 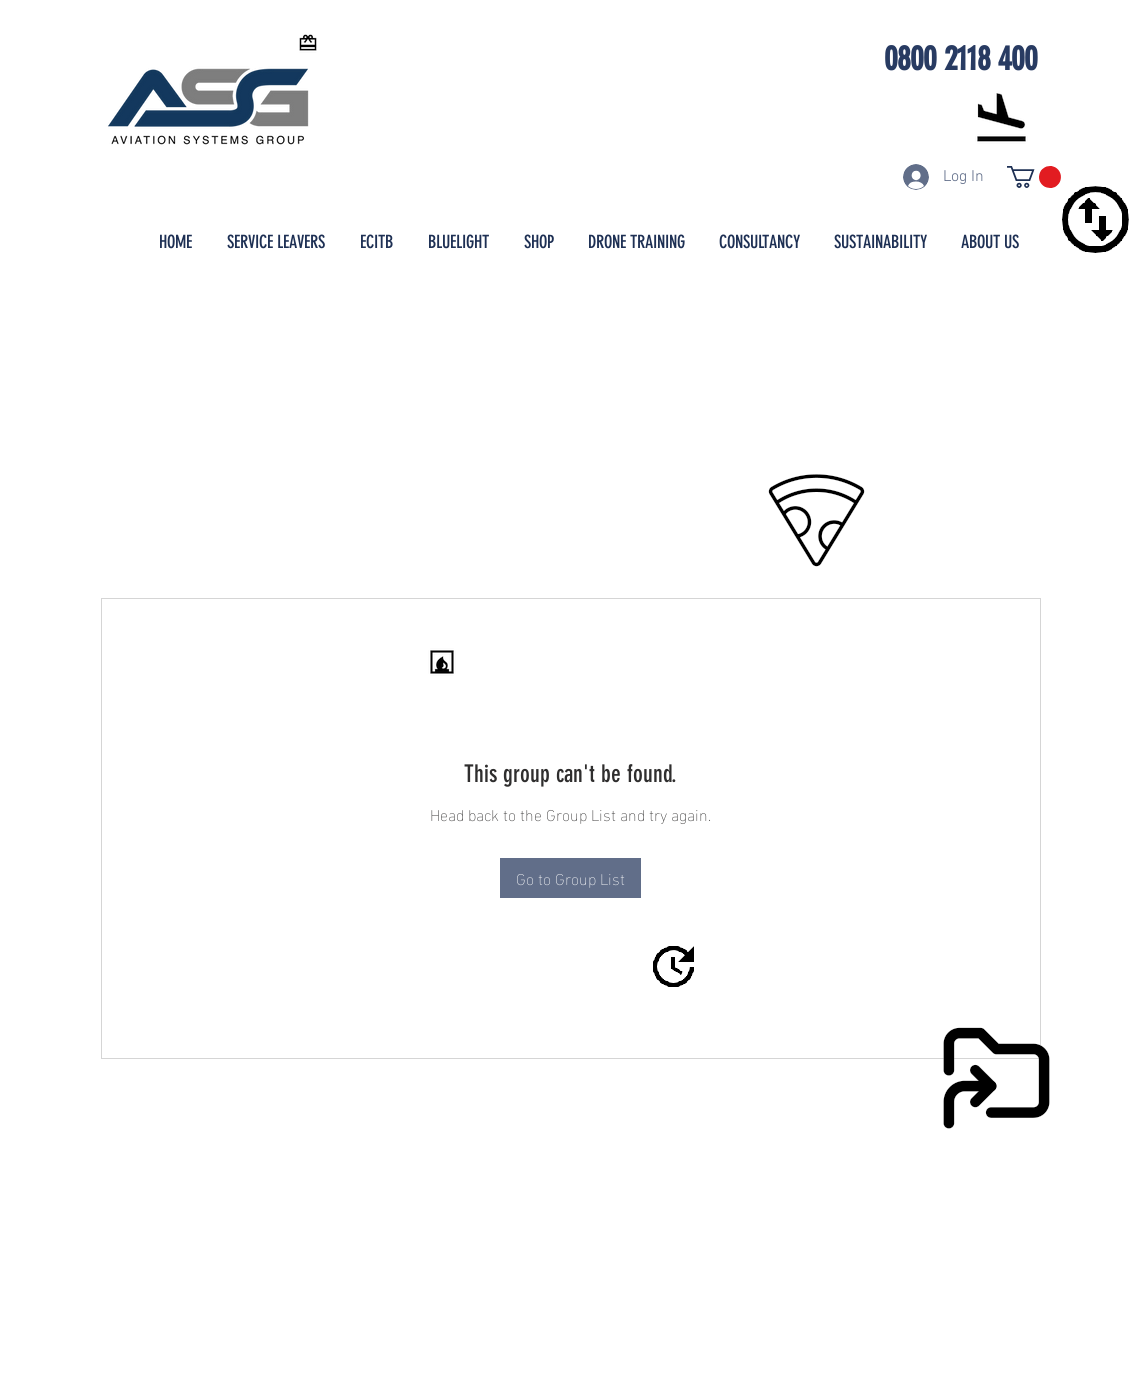 I want to click on redeem a gift card or promo code, so click(x=308, y=43).